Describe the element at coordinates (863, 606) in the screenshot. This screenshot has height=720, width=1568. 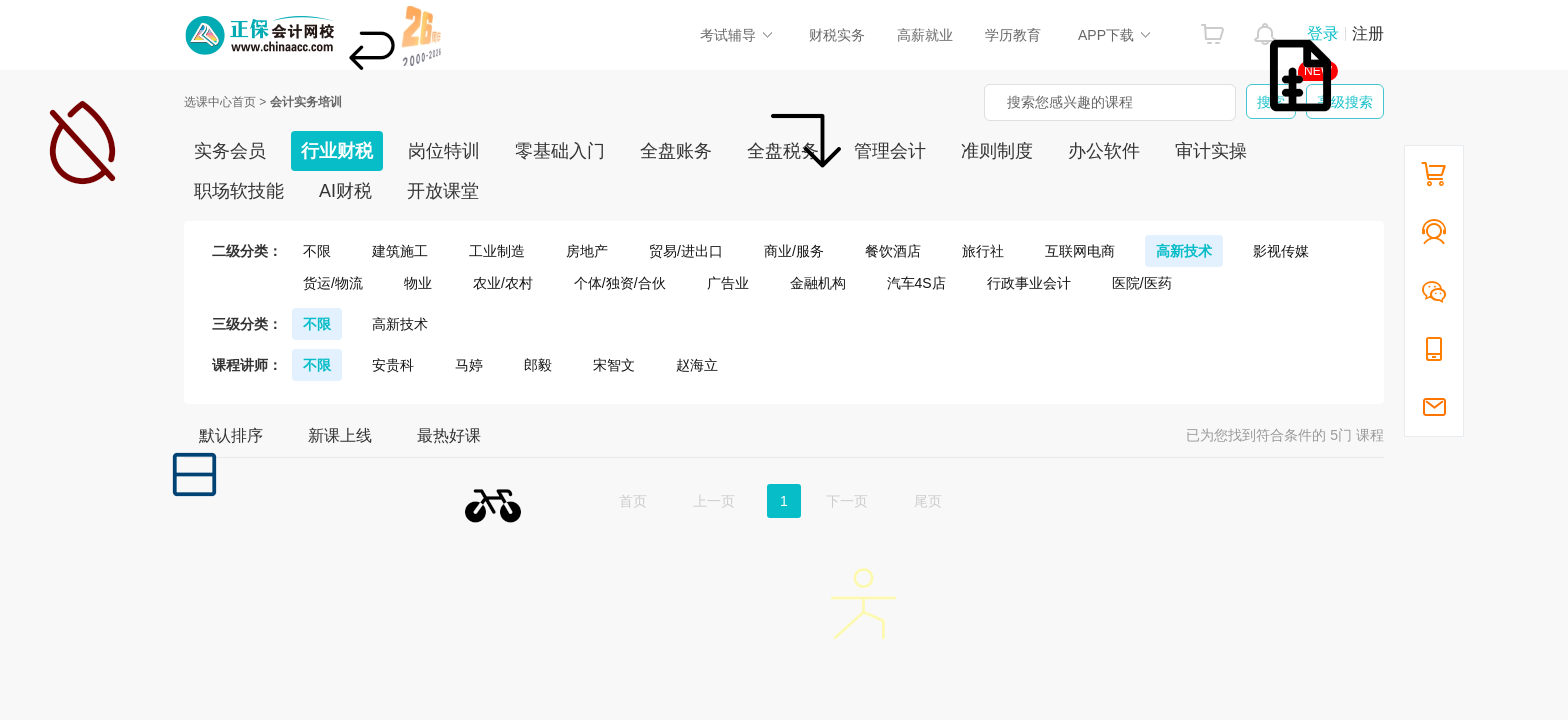
I see `access tai chi or meditation exercises` at that location.